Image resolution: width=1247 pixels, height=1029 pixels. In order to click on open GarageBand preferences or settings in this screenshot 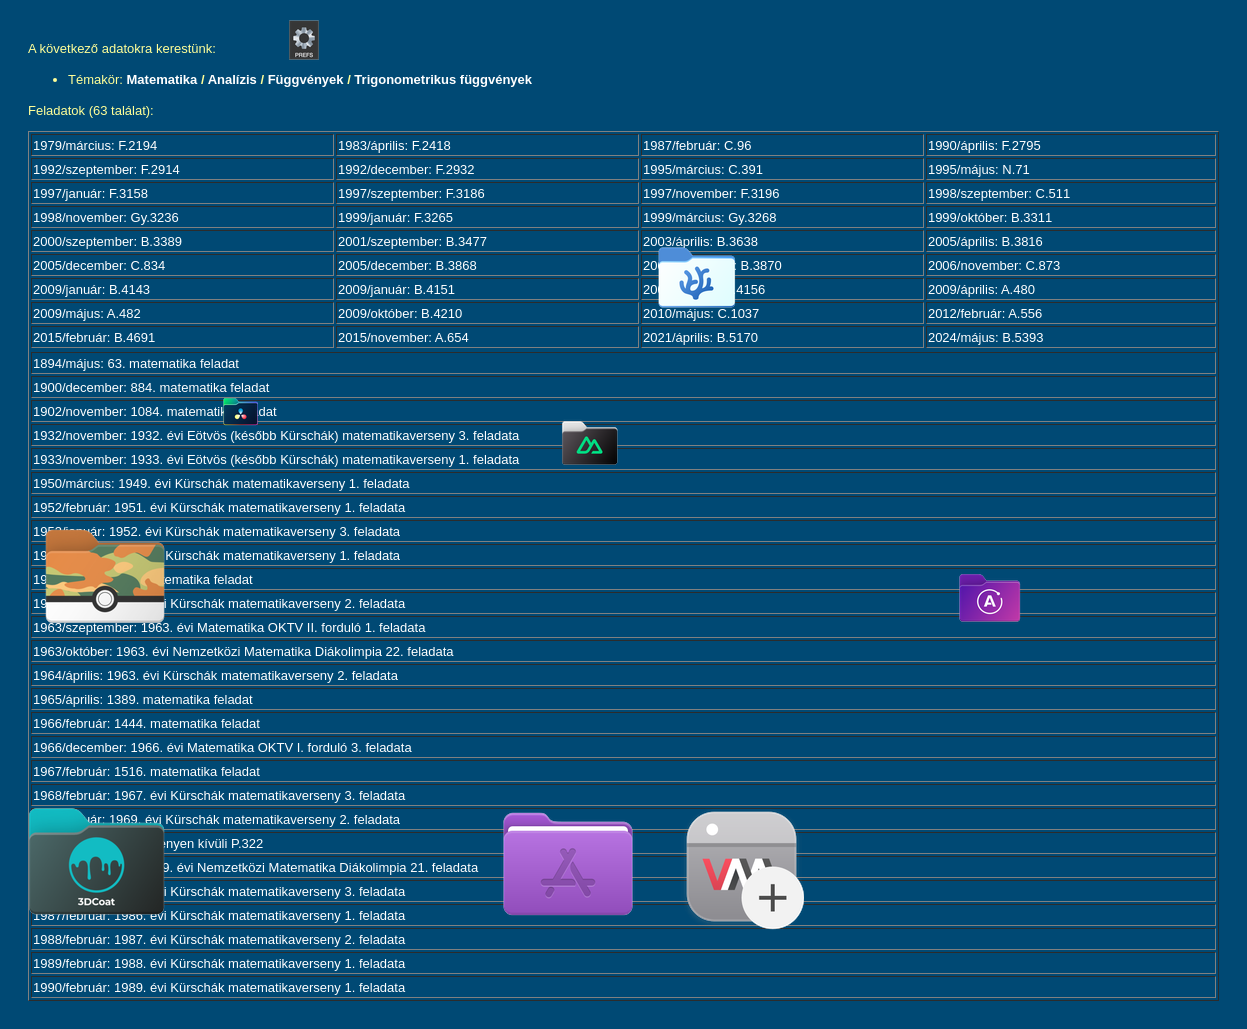, I will do `click(304, 41)`.